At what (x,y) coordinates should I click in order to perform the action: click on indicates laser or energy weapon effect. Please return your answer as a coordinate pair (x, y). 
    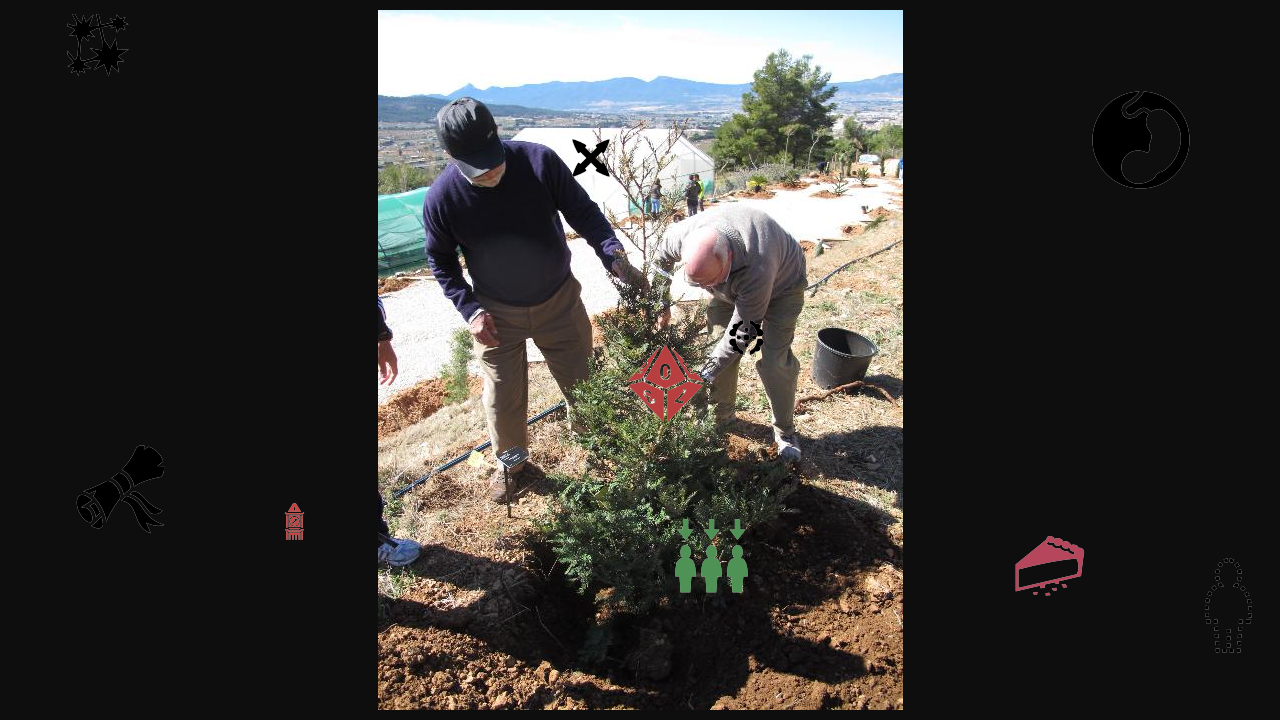
    Looking at the image, I should click on (98, 45).